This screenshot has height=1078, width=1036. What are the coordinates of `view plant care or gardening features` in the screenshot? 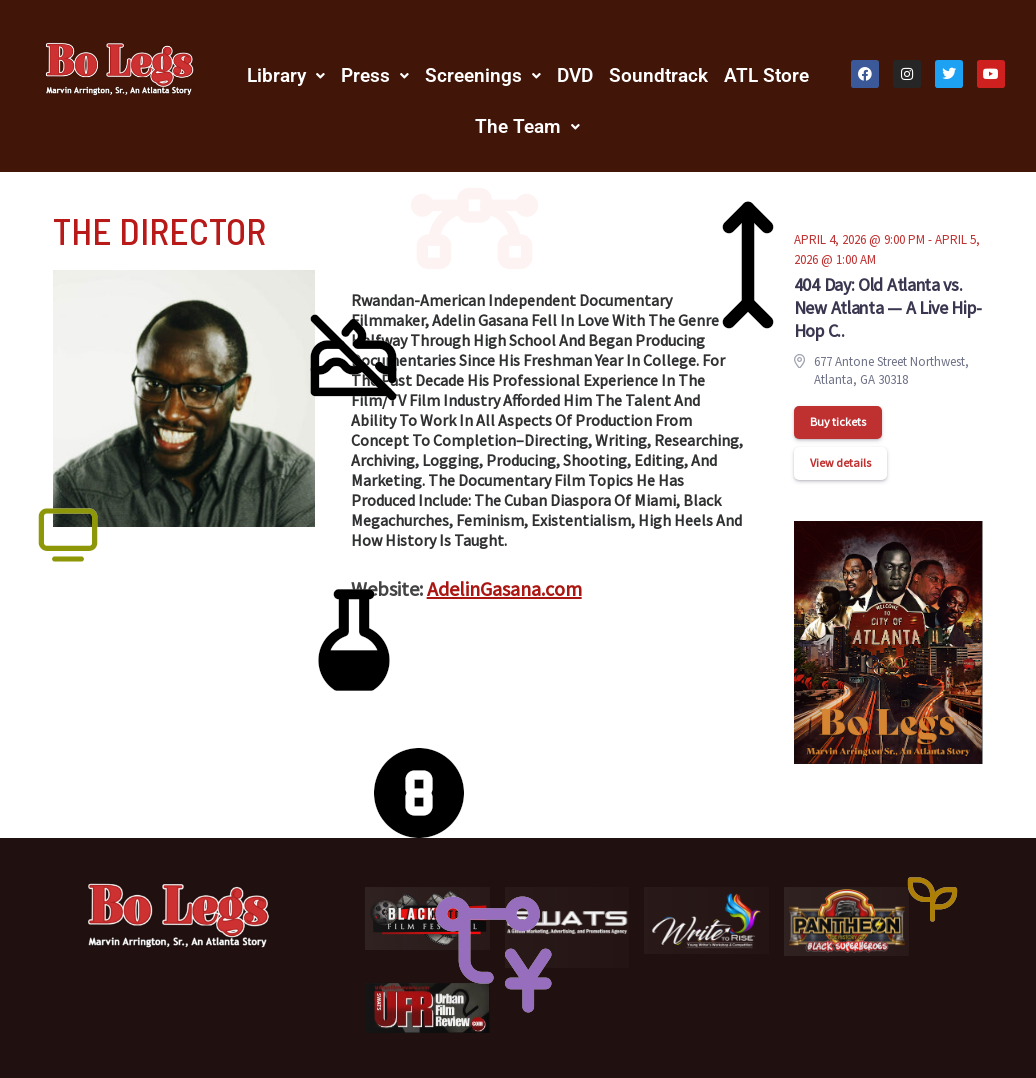 It's located at (932, 899).